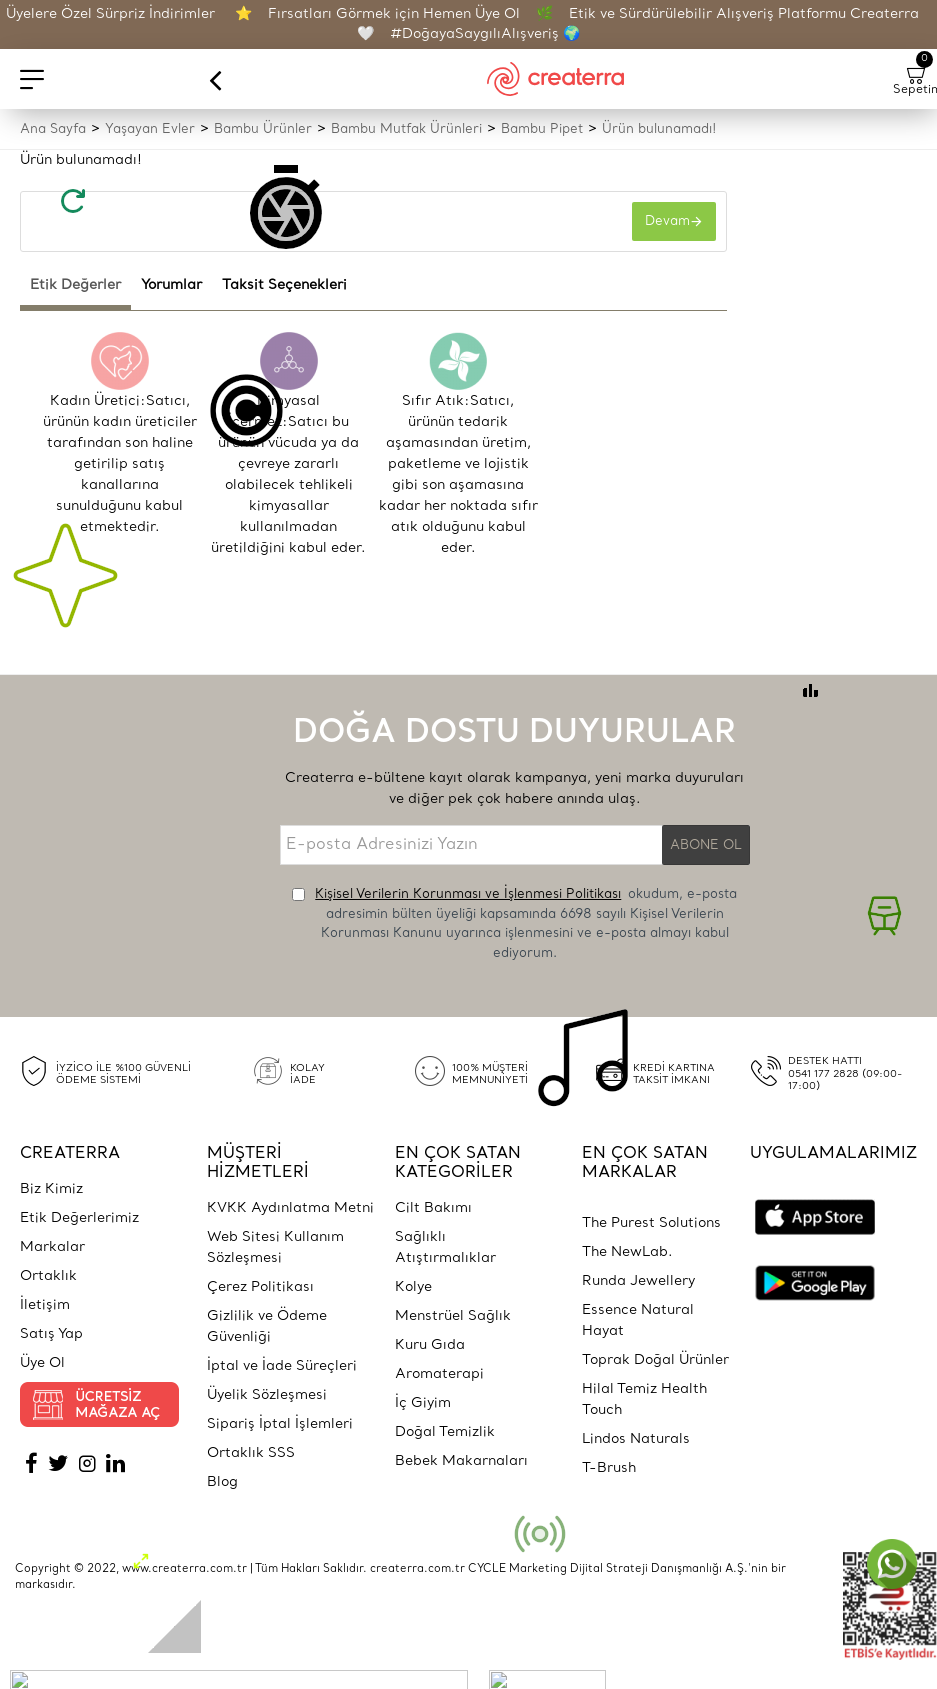 The image size is (937, 1689). What do you see at coordinates (65, 575) in the screenshot?
I see `indicates a featured or highlighted item` at bounding box center [65, 575].